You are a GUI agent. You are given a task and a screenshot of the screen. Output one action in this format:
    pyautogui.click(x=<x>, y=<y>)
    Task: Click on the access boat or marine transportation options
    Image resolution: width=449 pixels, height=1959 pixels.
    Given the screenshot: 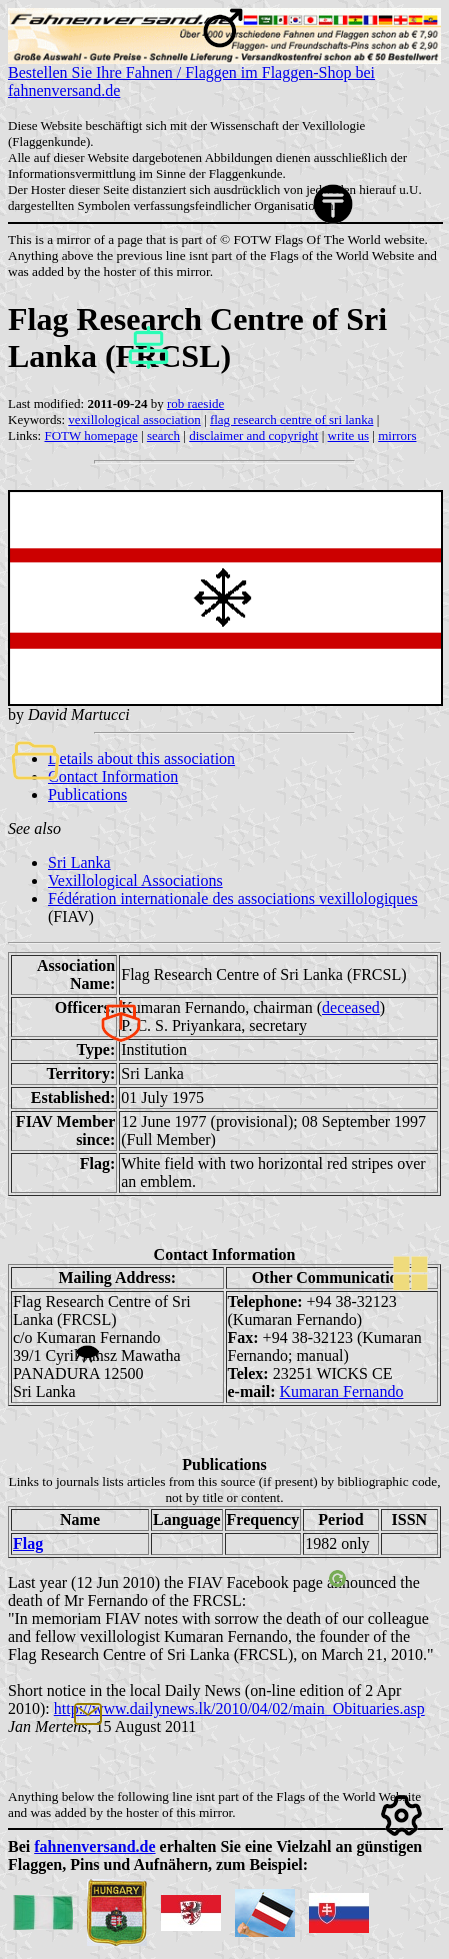 What is the action you would take?
    pyautogui.click(x=121, y=1021)
    